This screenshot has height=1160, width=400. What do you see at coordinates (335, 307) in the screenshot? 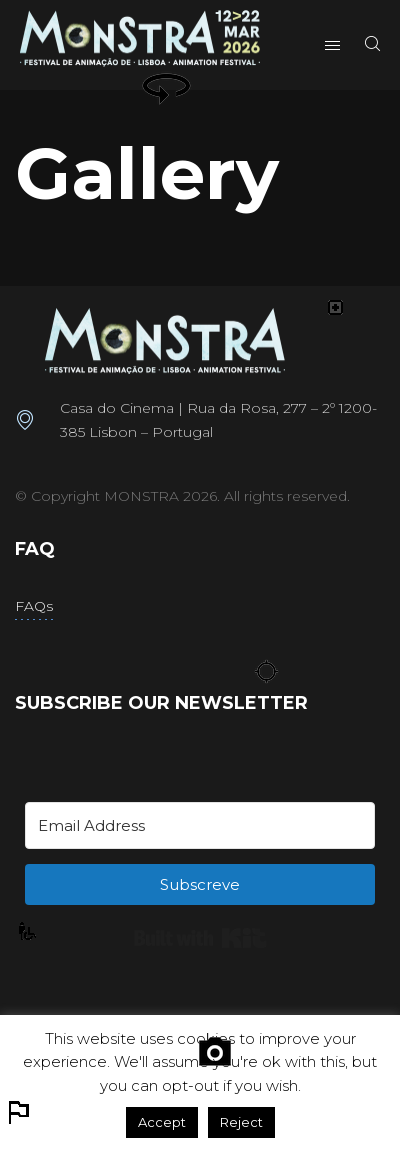
I see `find nearby hospitals or medical facilities` at bounding box center [335, 307].